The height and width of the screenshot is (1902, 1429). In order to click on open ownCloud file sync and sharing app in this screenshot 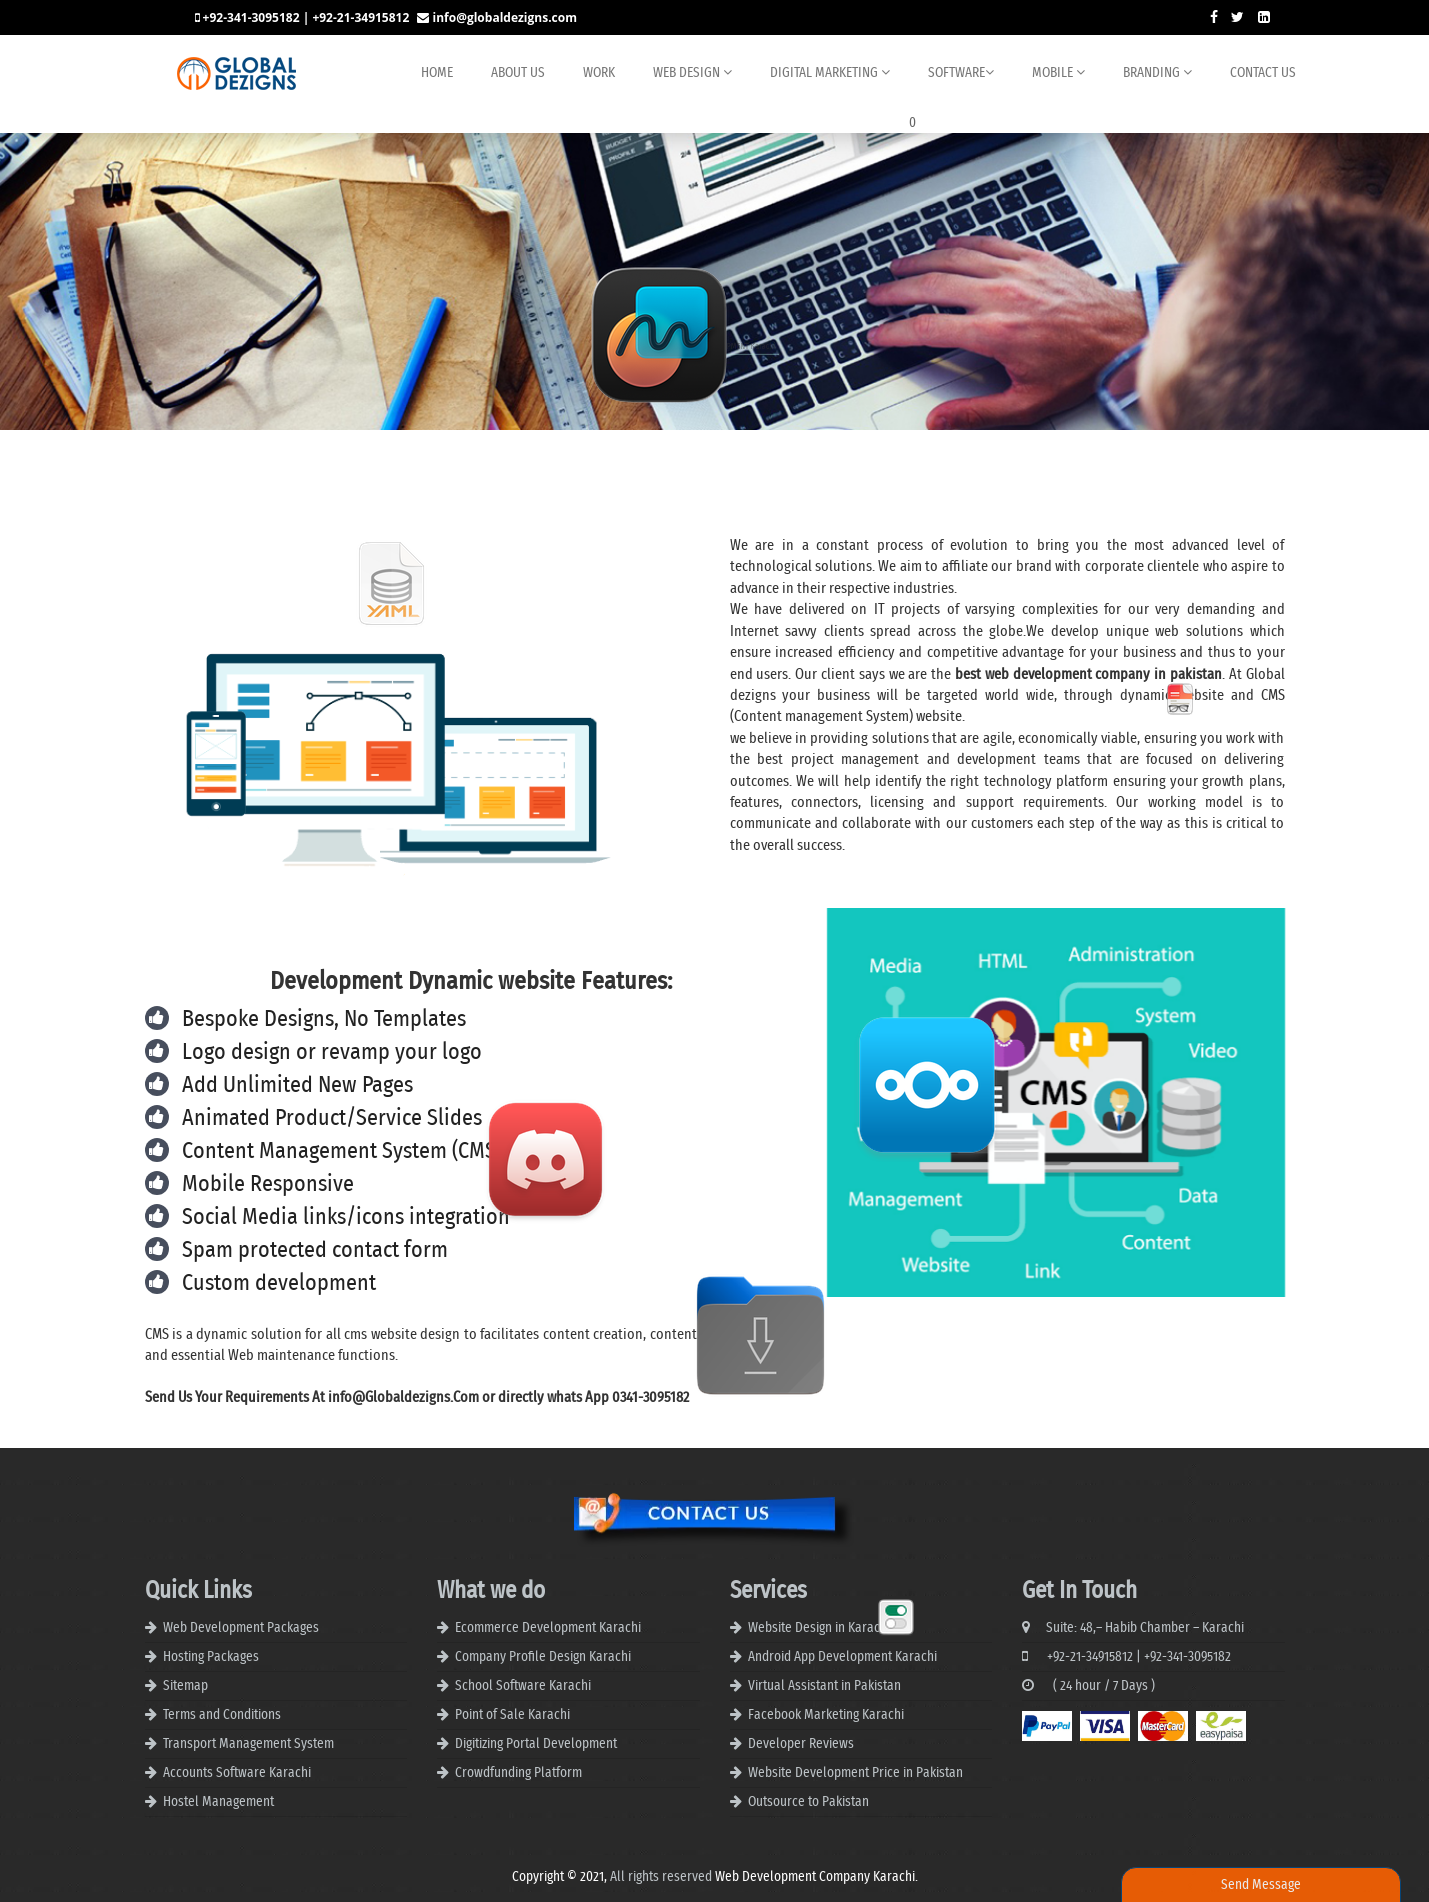, I will do `click(927, 1085)`.